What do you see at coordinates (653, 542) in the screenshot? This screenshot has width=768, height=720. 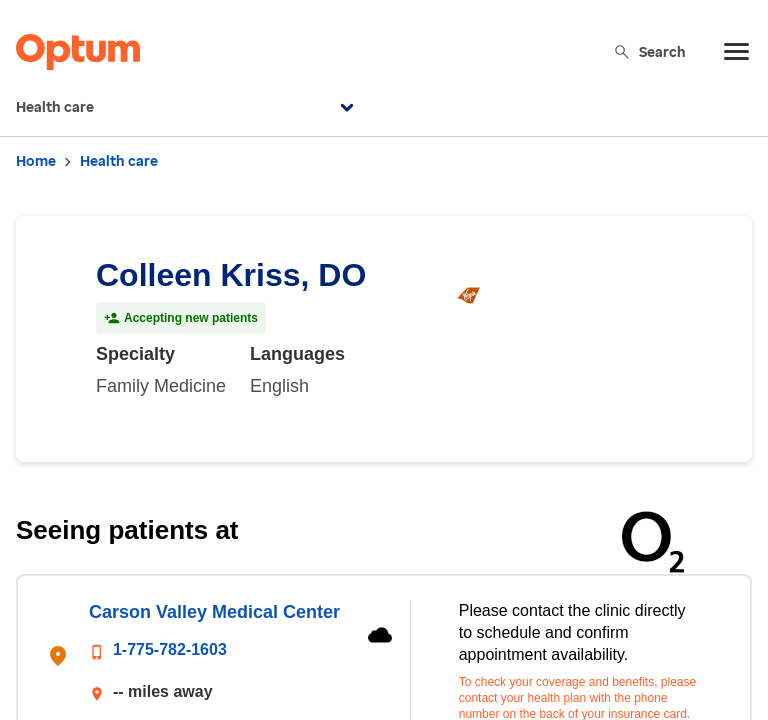 I see `O2 telecommunications brand logo` at bounding box center [653, 542].